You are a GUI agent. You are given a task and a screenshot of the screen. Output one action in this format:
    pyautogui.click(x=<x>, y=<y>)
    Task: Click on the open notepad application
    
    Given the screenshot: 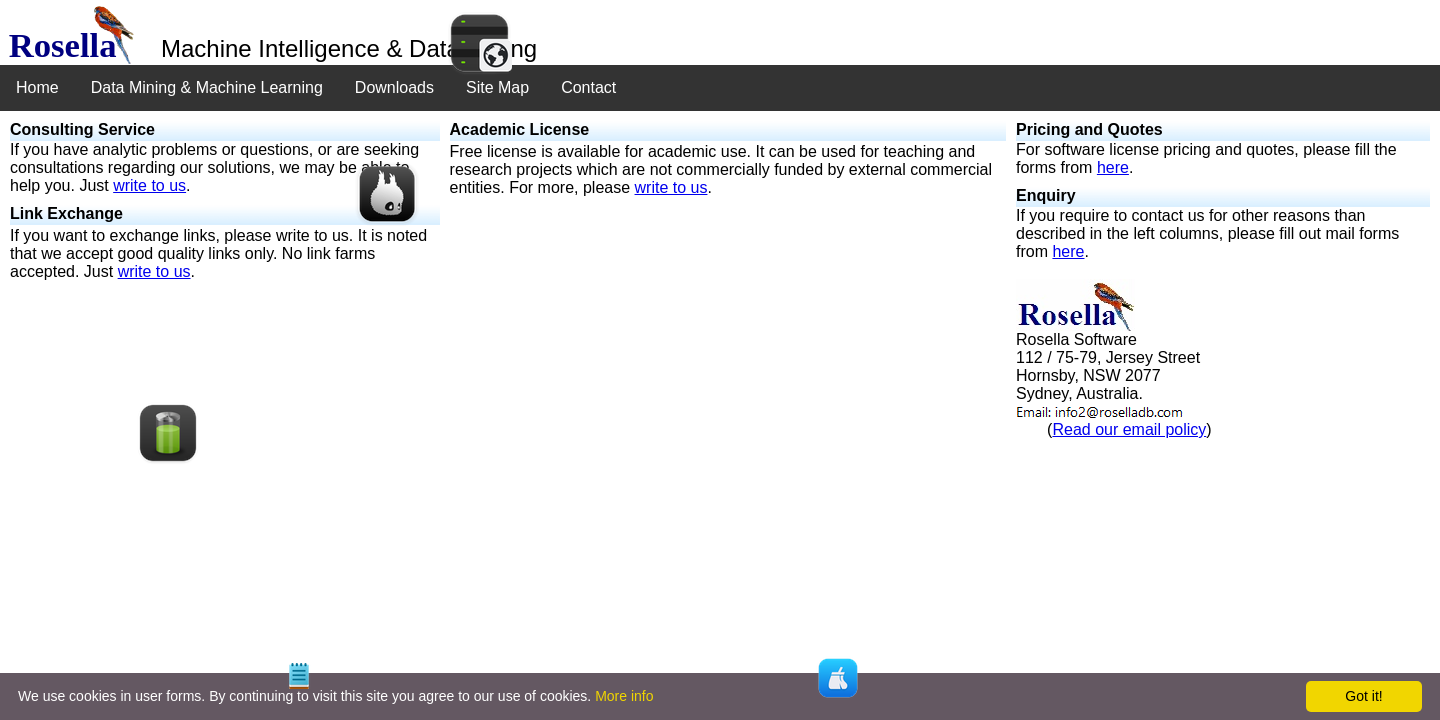 What is the action you would take?
    pyautogui.click(x=299, y=676)
    